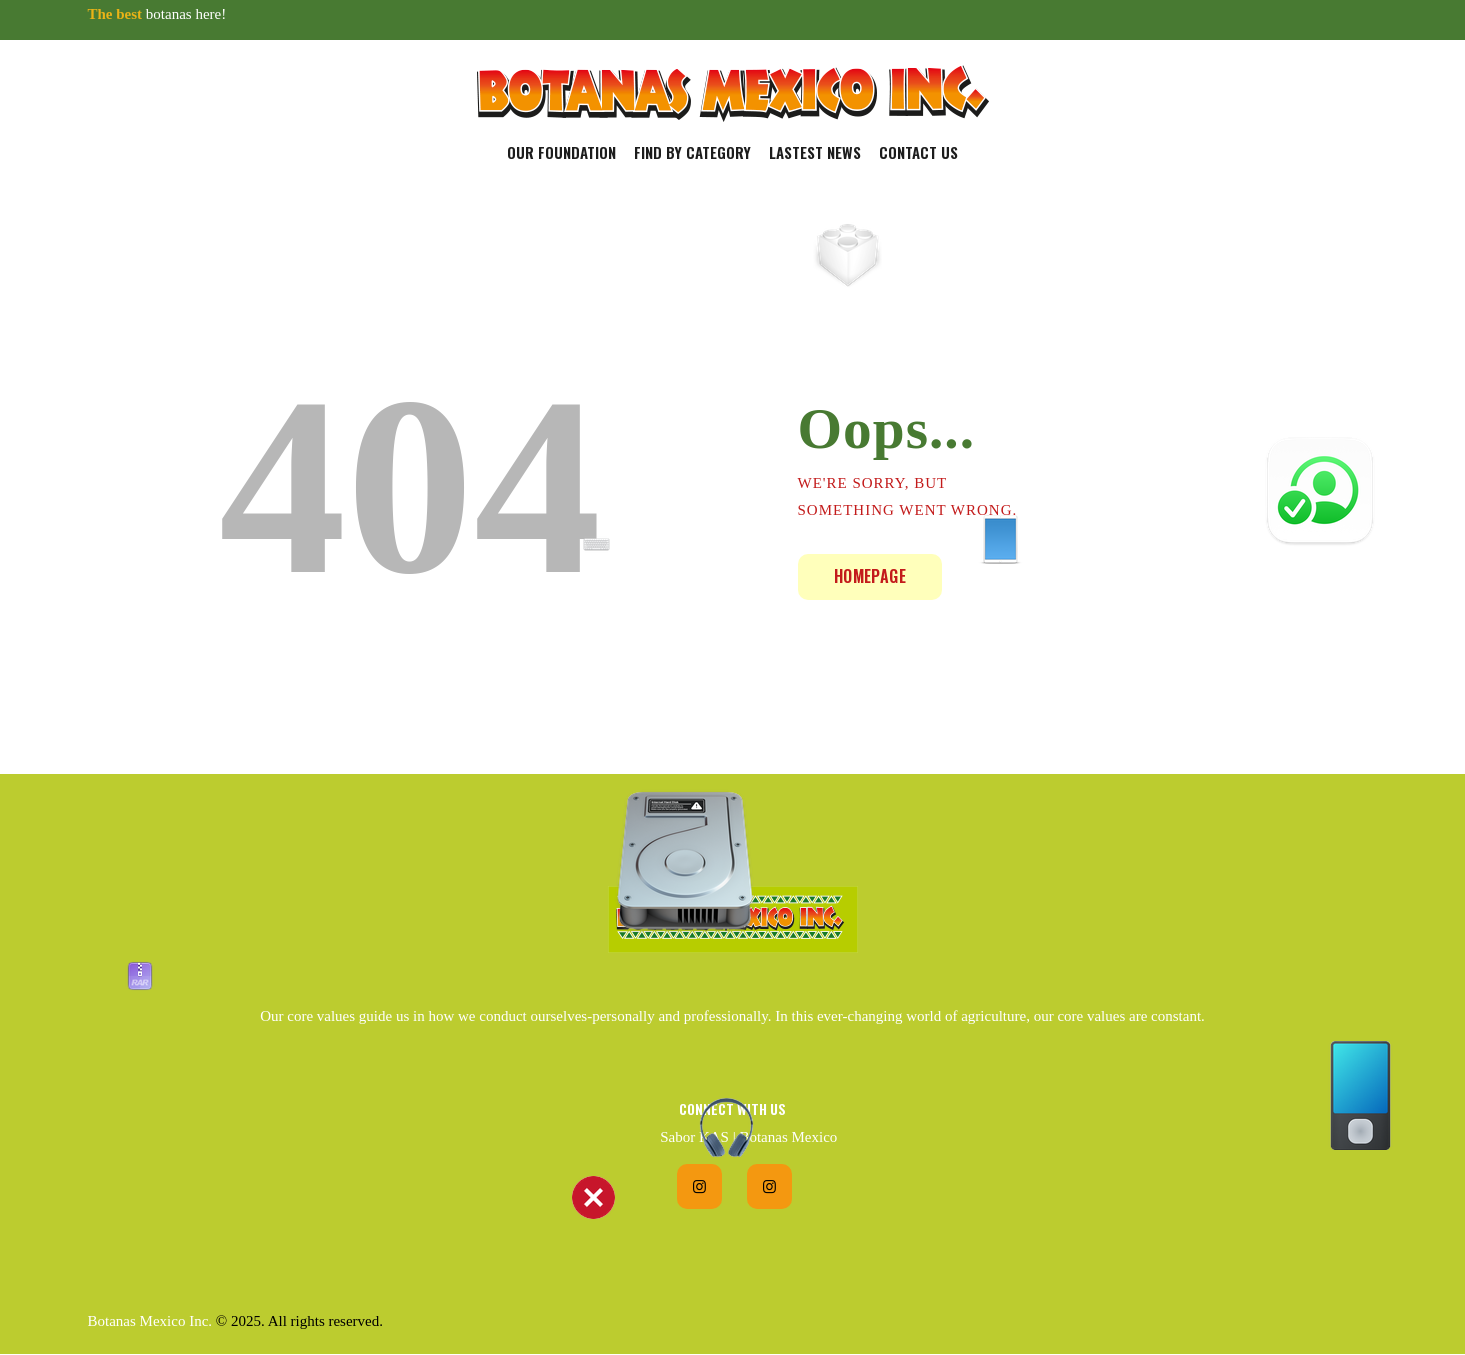 The width and height of the screenshot is (1465, 1355). What do you see at coordinates (593, 1197) in the screenshot?
I see `dismiss or cancel a dialog` at bounding box center [593, 1197].